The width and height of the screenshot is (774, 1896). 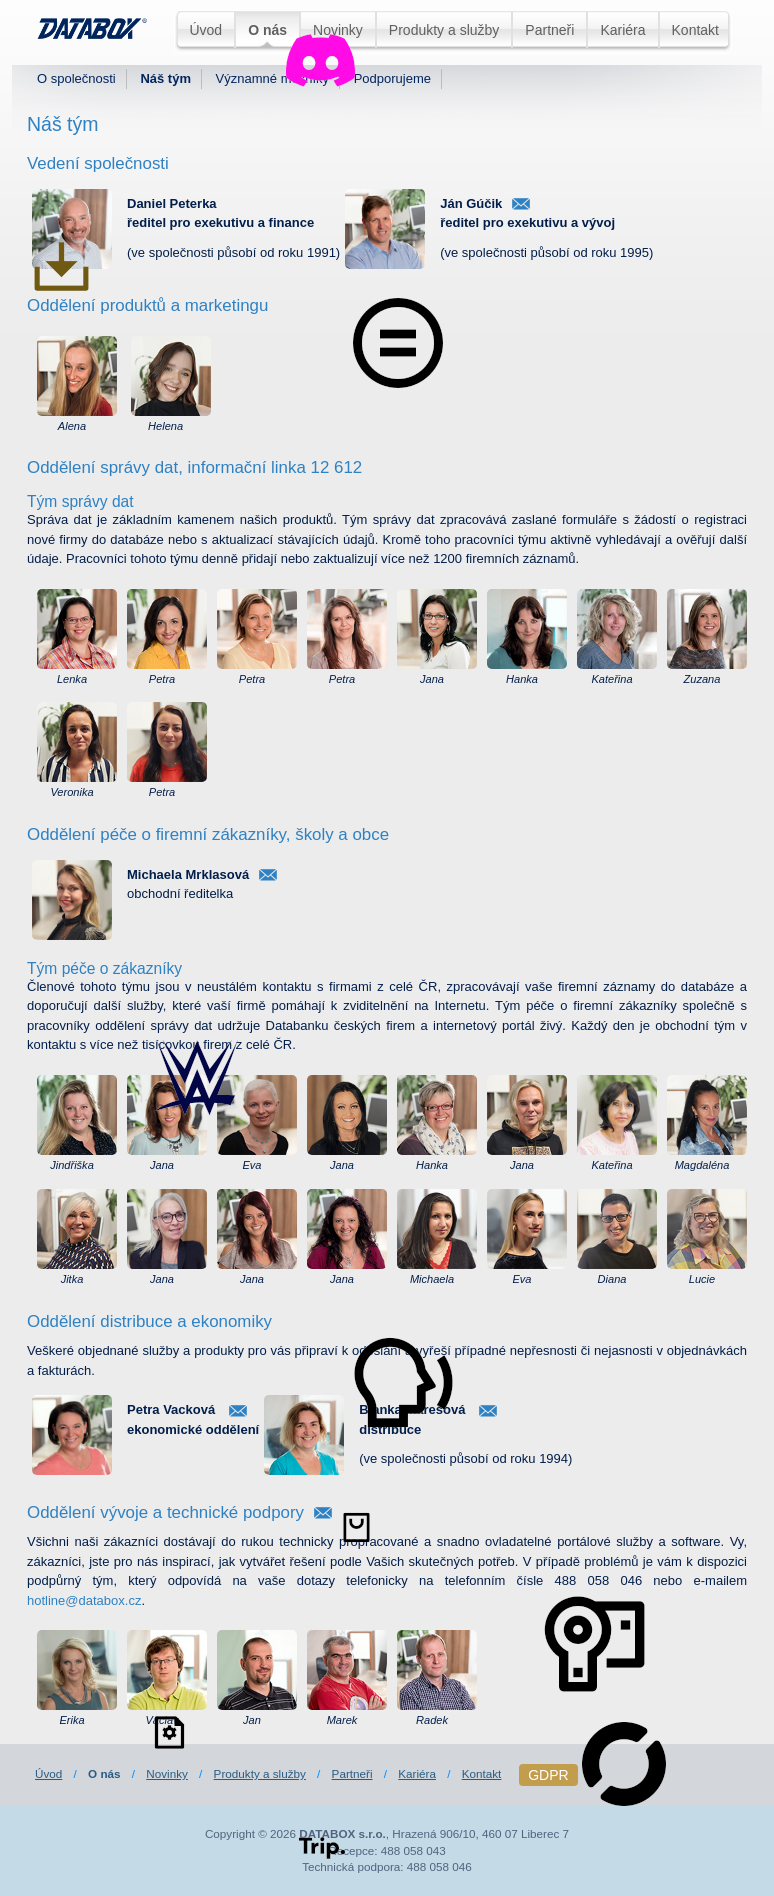 I want to click on view your shopping bag, so click(x=356, y=1527).